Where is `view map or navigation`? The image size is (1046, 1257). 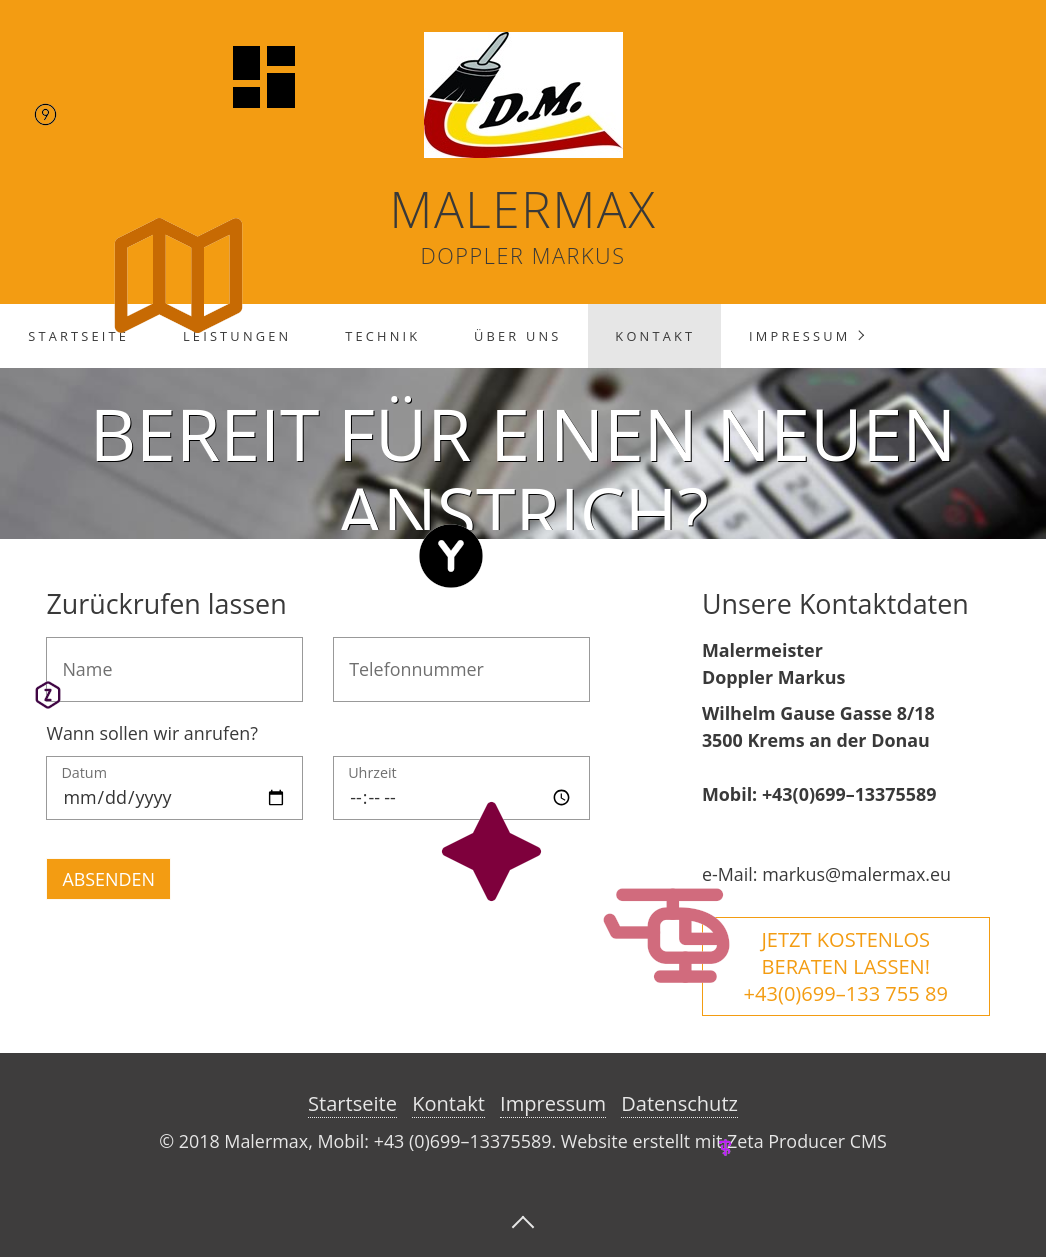
view map or navigation is located at coordinates (178, 275).